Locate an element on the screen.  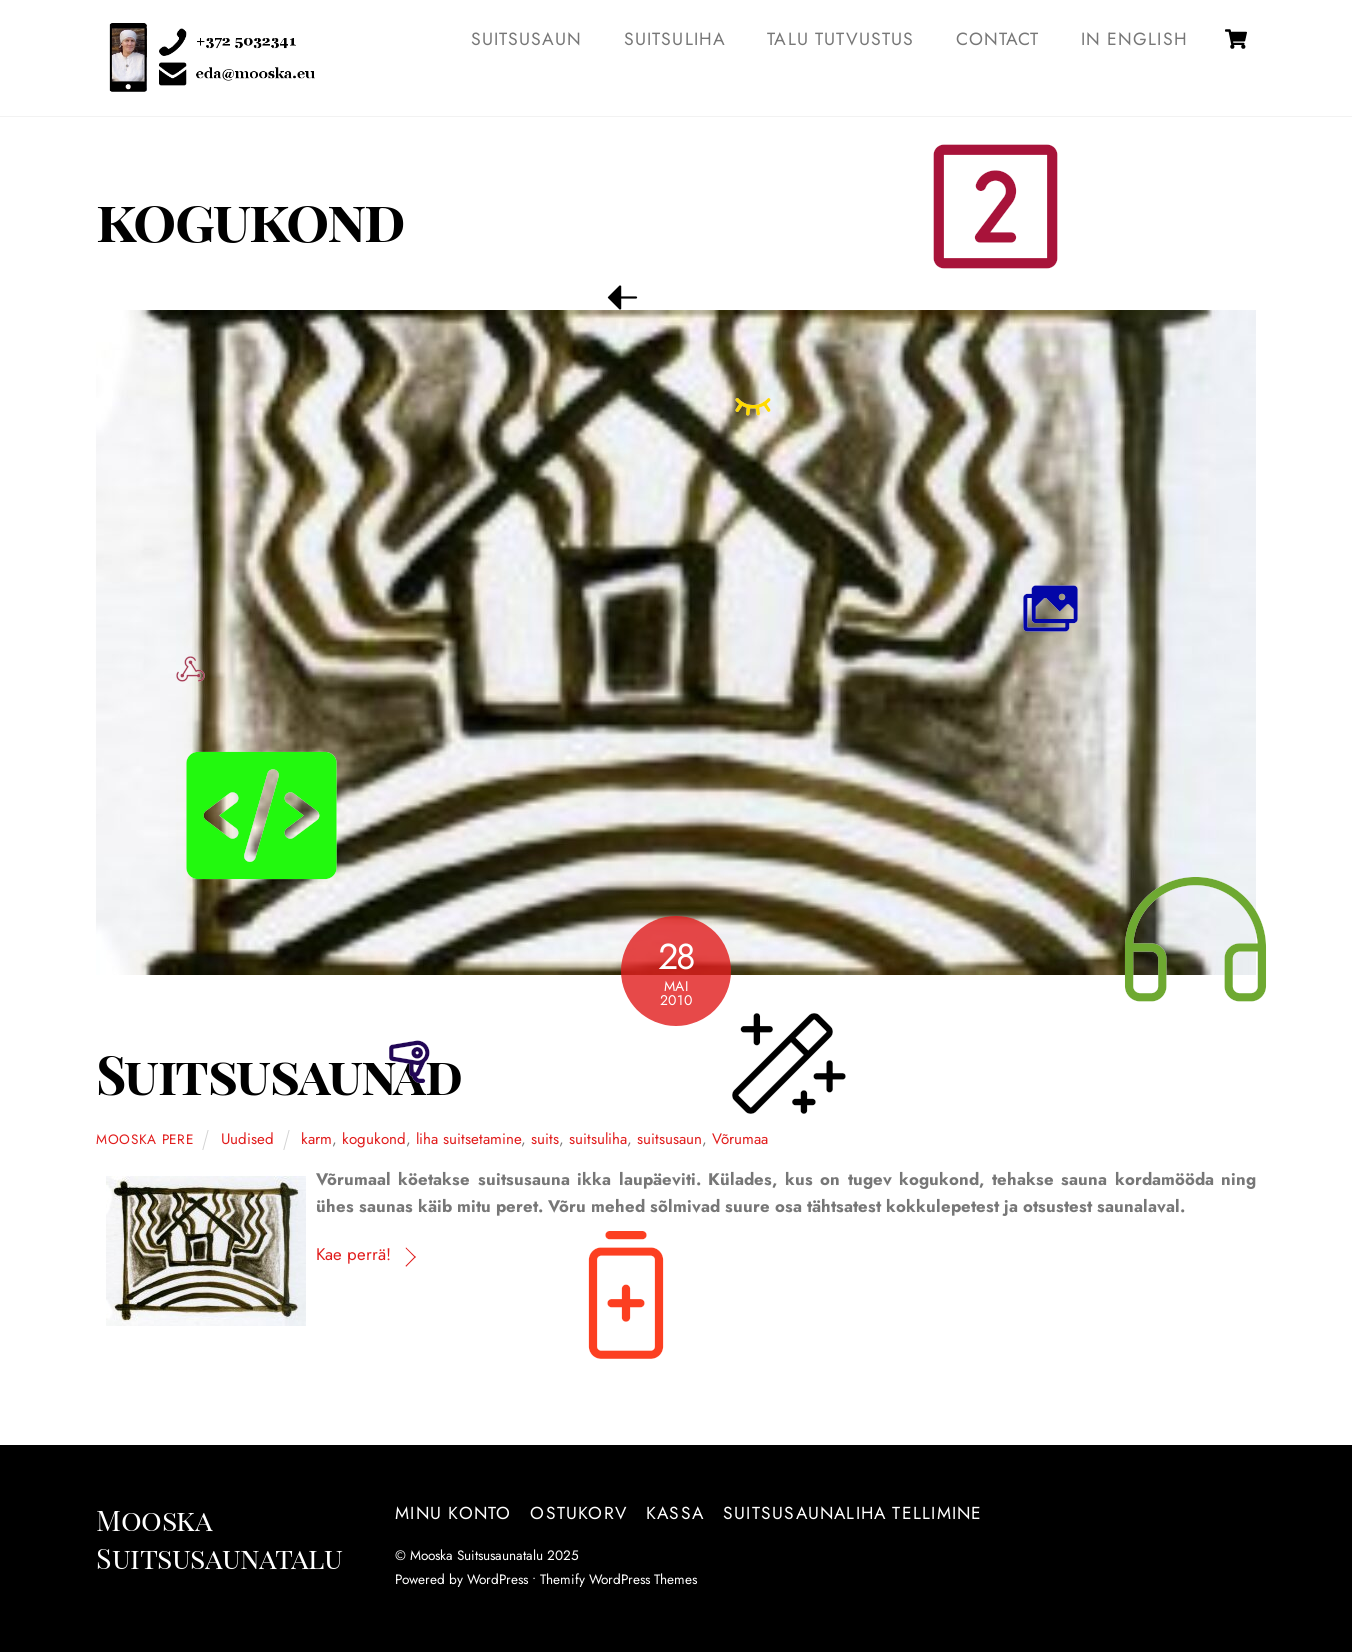
view photo gallery or image library is located at coordinates (1050, 608).